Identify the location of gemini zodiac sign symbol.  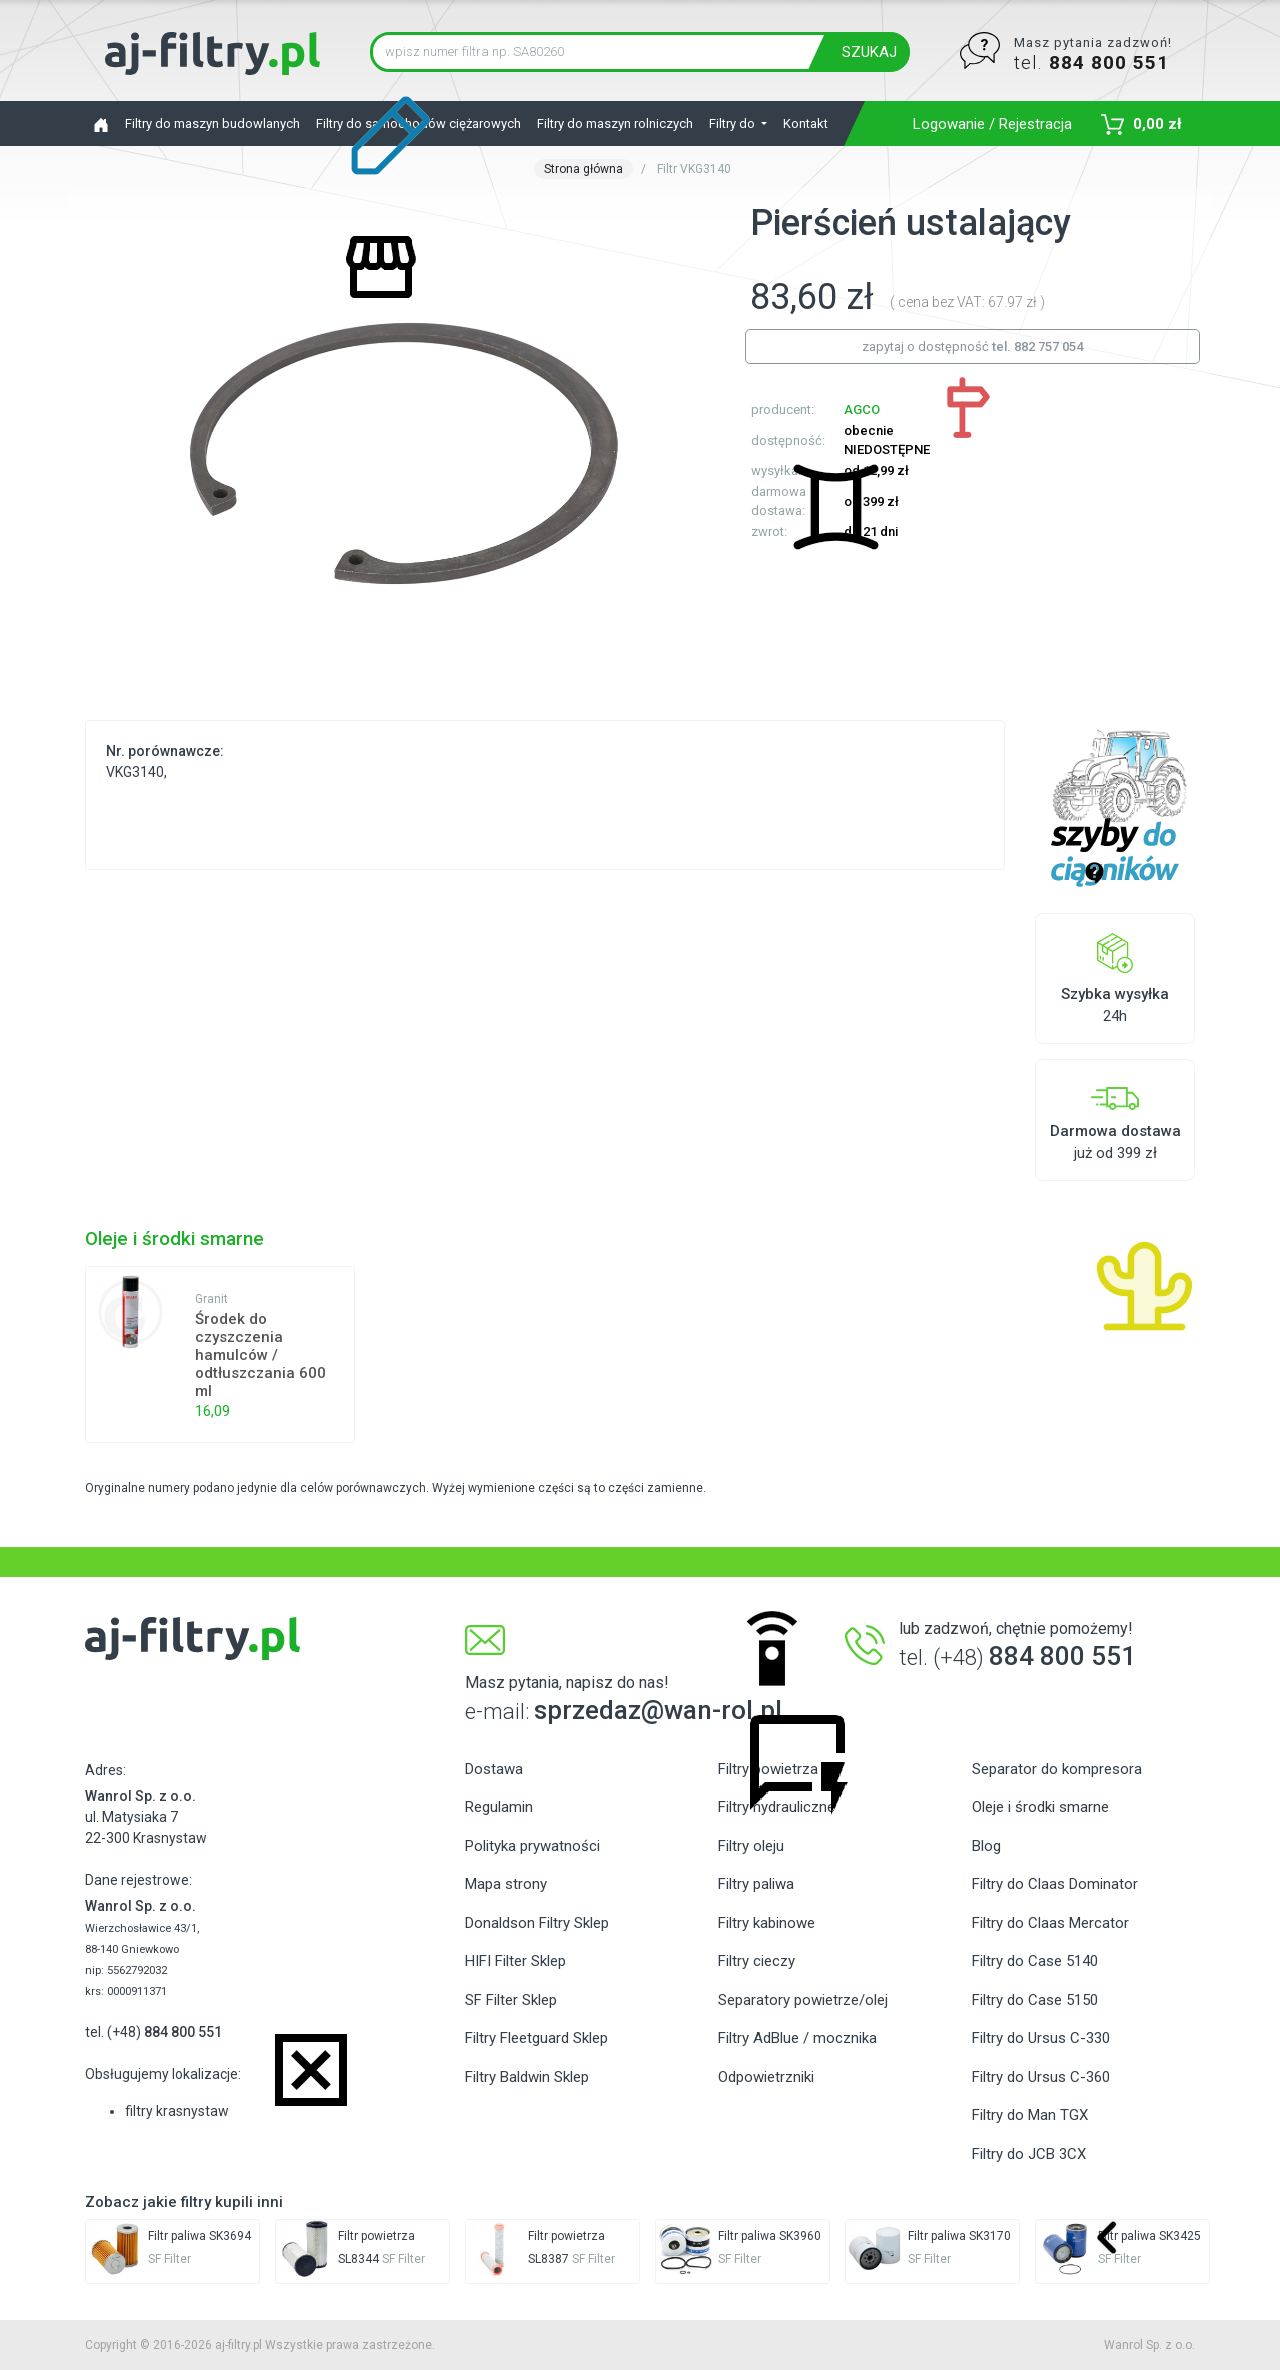
(836, 507).